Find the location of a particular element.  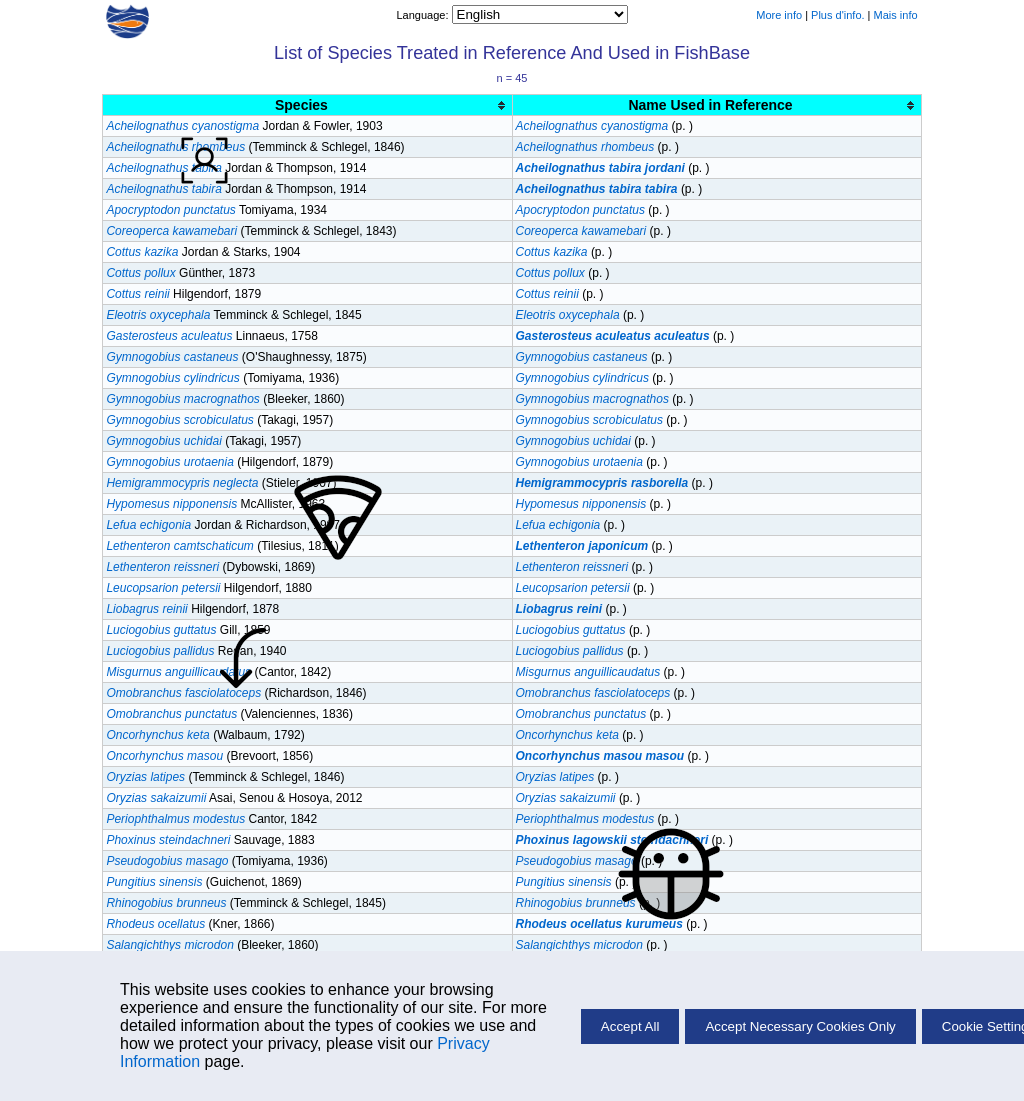

focus on user profile or account is located at coordinates (204, 160).